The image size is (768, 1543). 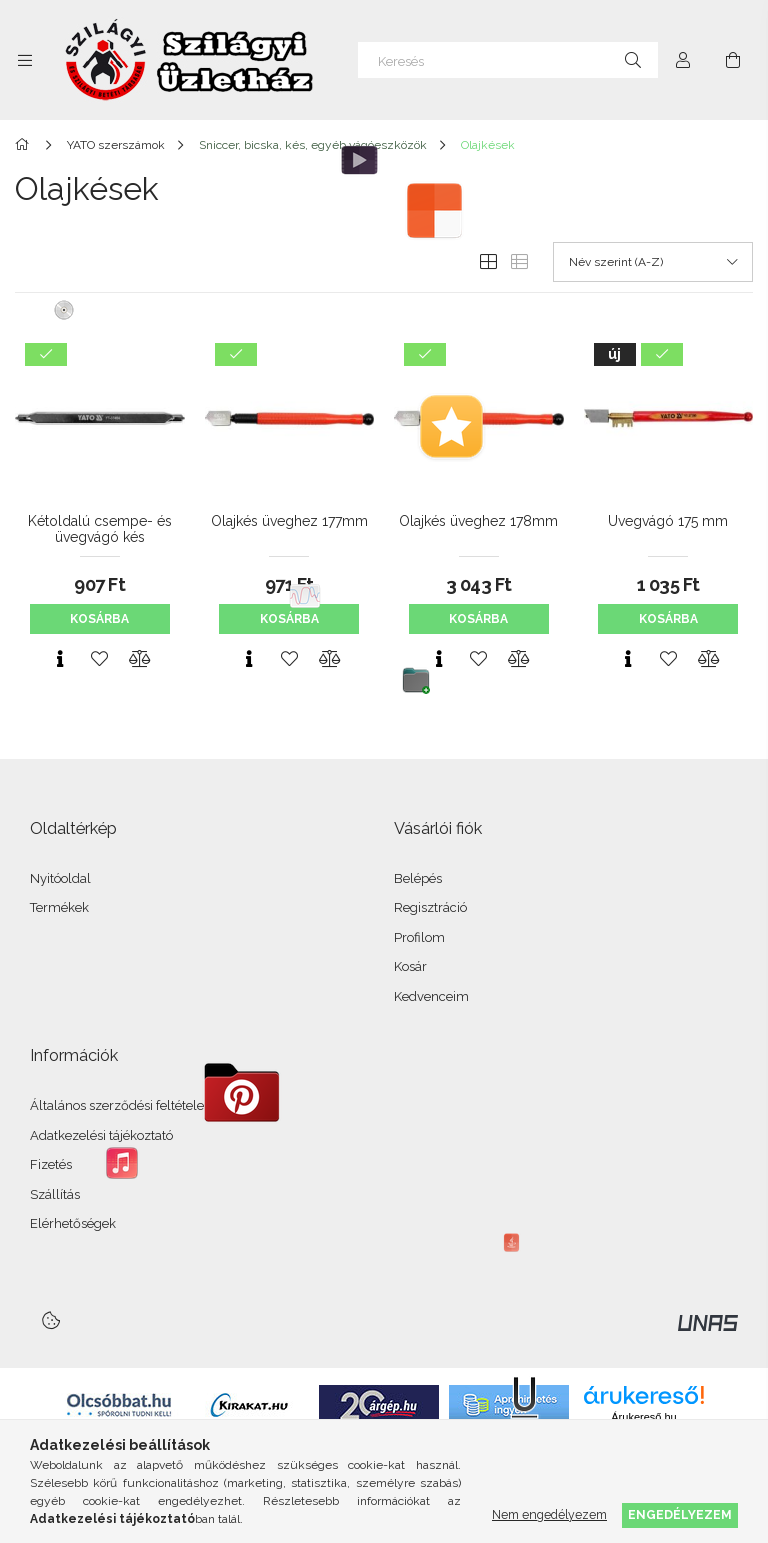 I want to click on open the gnome music app, so click(x=122, y=1163).